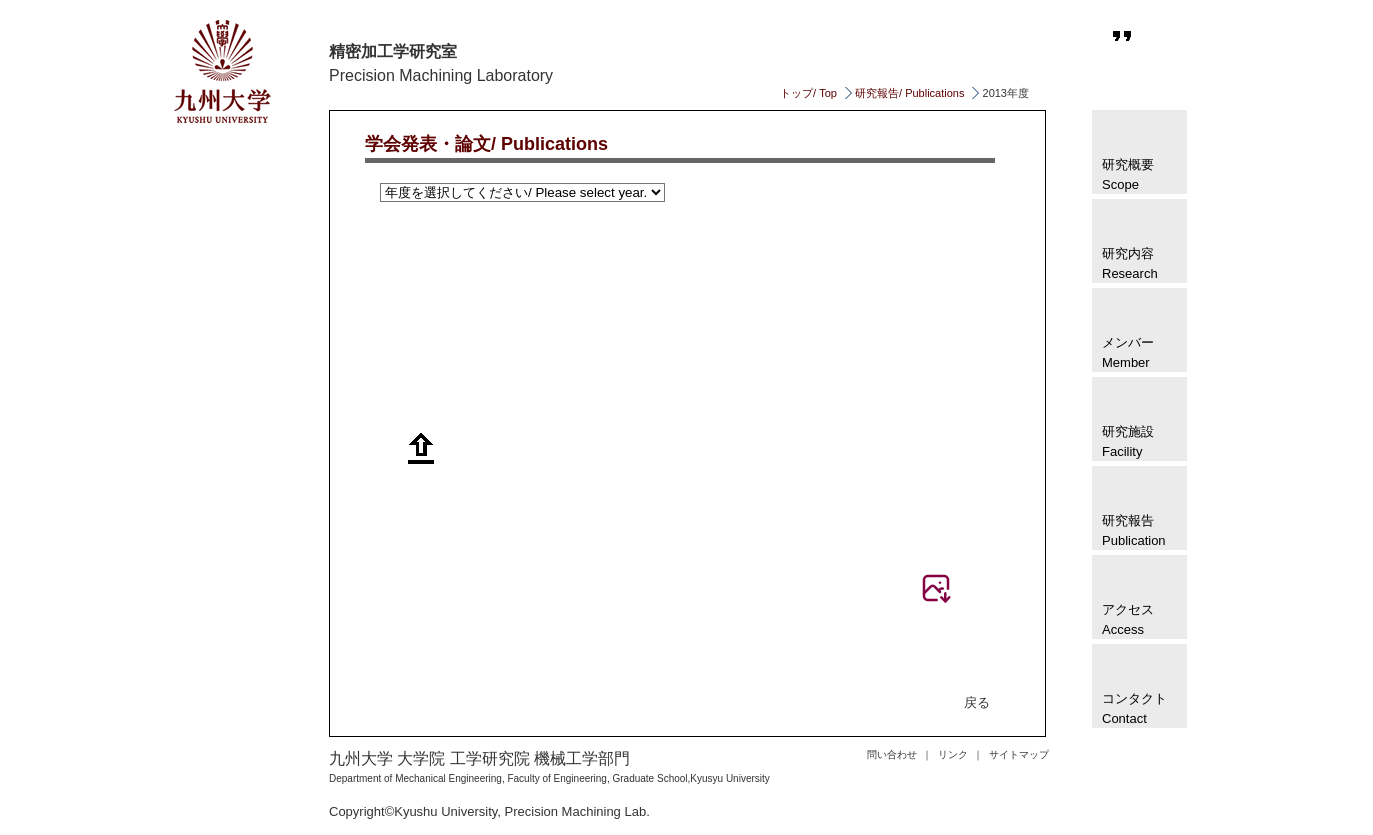 Image resolution: width=1373 pixels, height=835 pixels. What do you see at coordinates (1122, 36) in the screenshot?
I see `insert a block quote` at bounding box center [1122, 36].